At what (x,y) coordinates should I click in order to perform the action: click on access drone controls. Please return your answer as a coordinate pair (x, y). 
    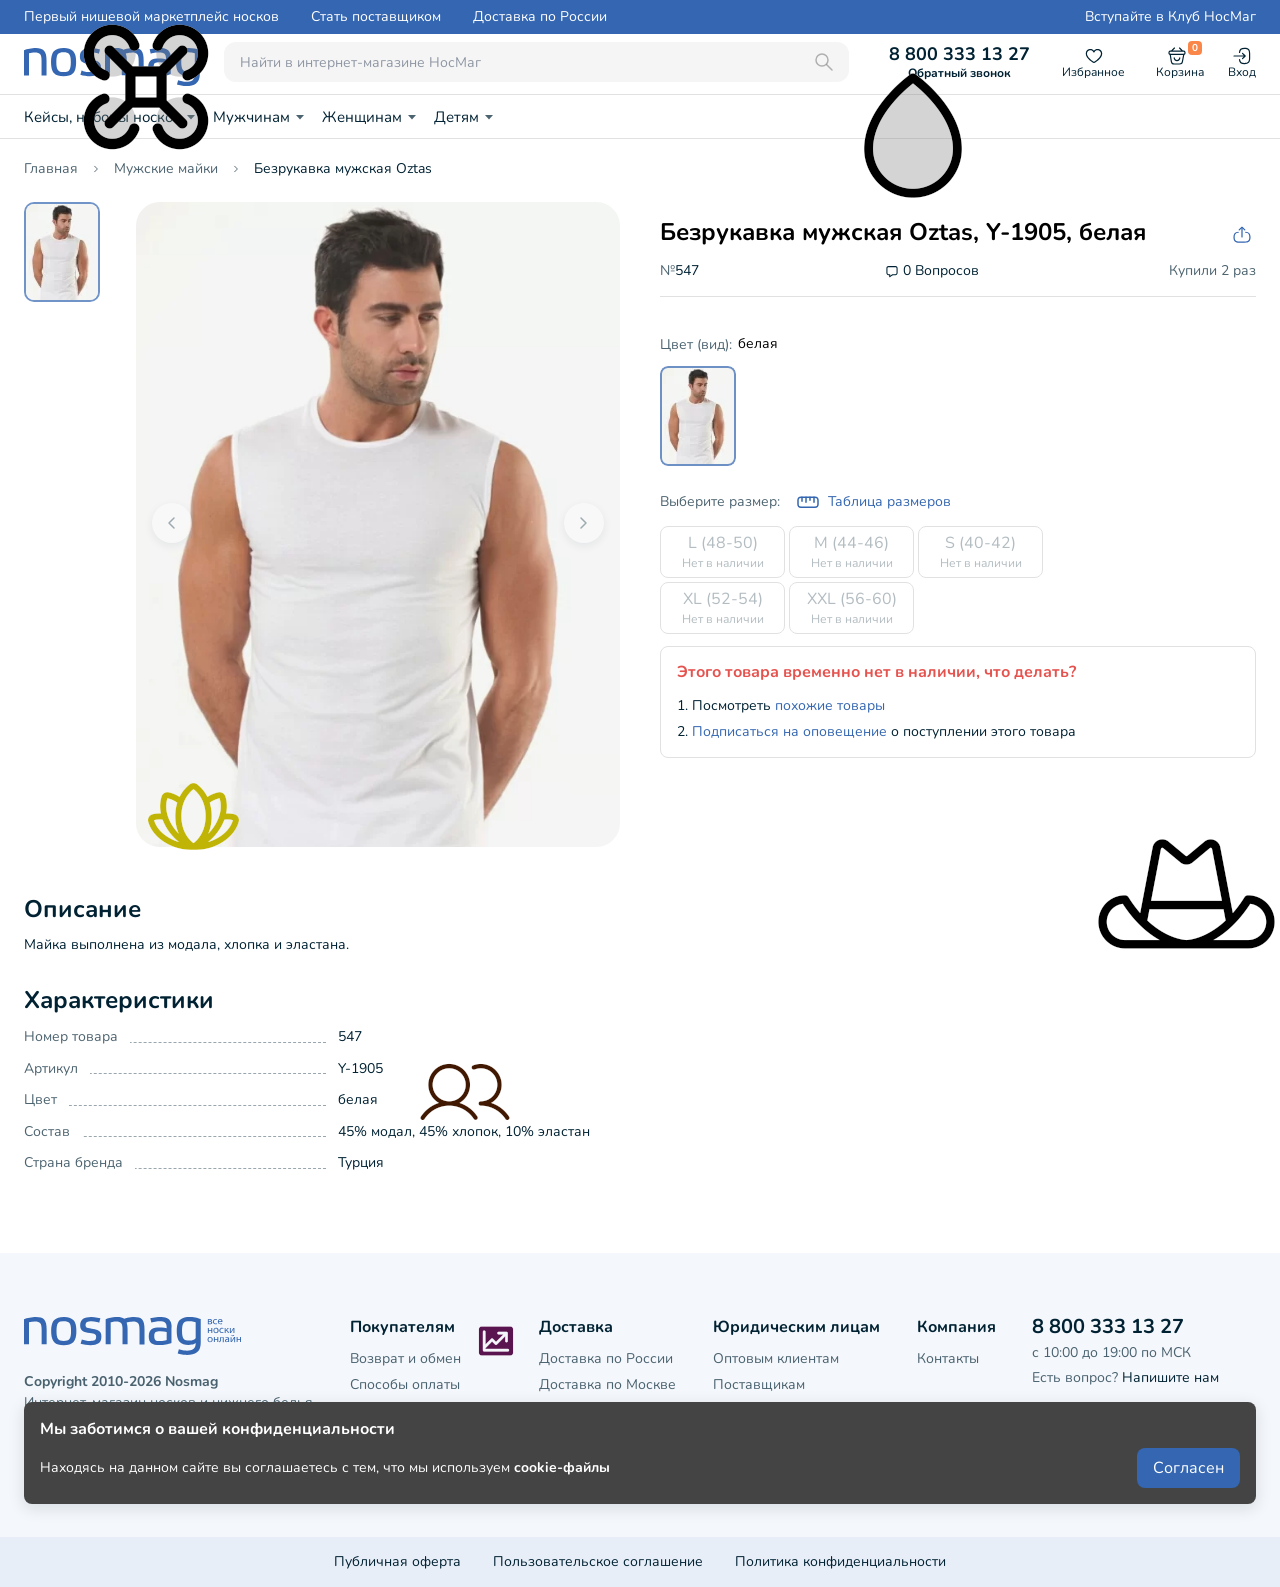
    Looking at the image, I should click on (146, 87).